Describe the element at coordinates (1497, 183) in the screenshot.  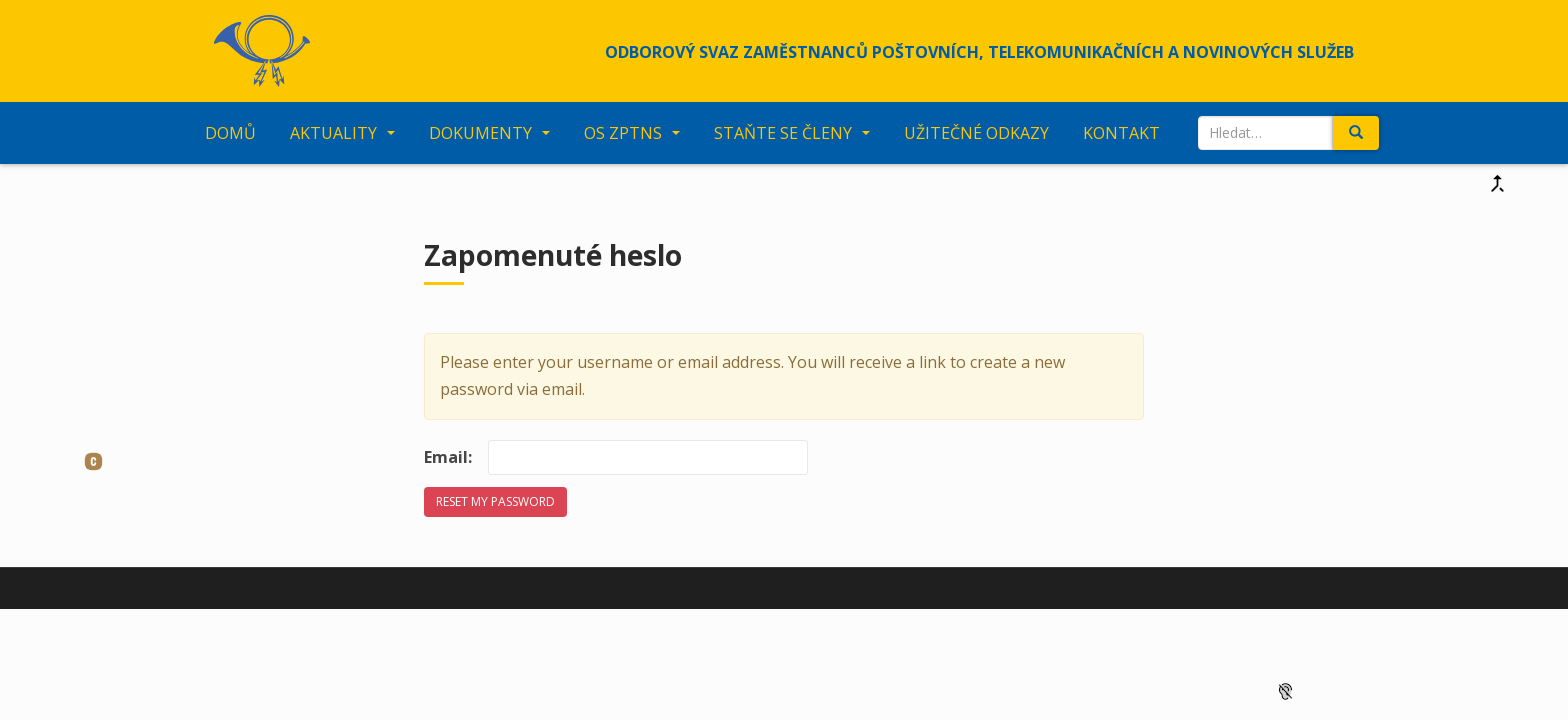
I see `merge branches or items together` at that location.